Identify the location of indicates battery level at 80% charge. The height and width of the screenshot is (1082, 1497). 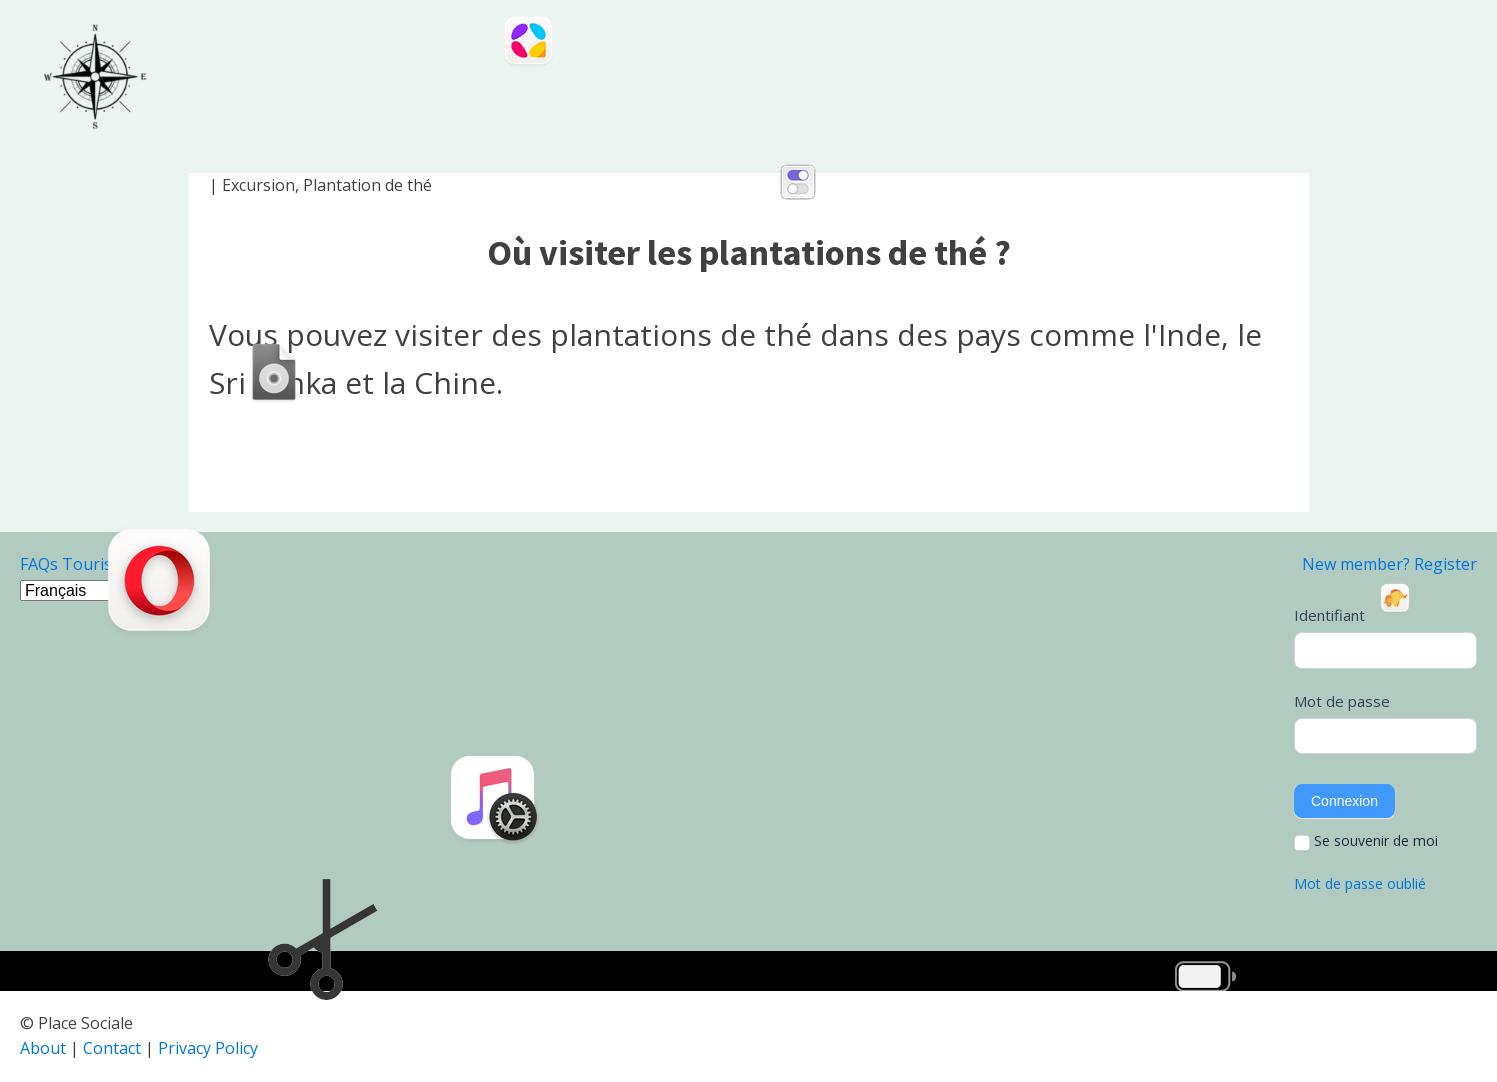
(1205, 976).